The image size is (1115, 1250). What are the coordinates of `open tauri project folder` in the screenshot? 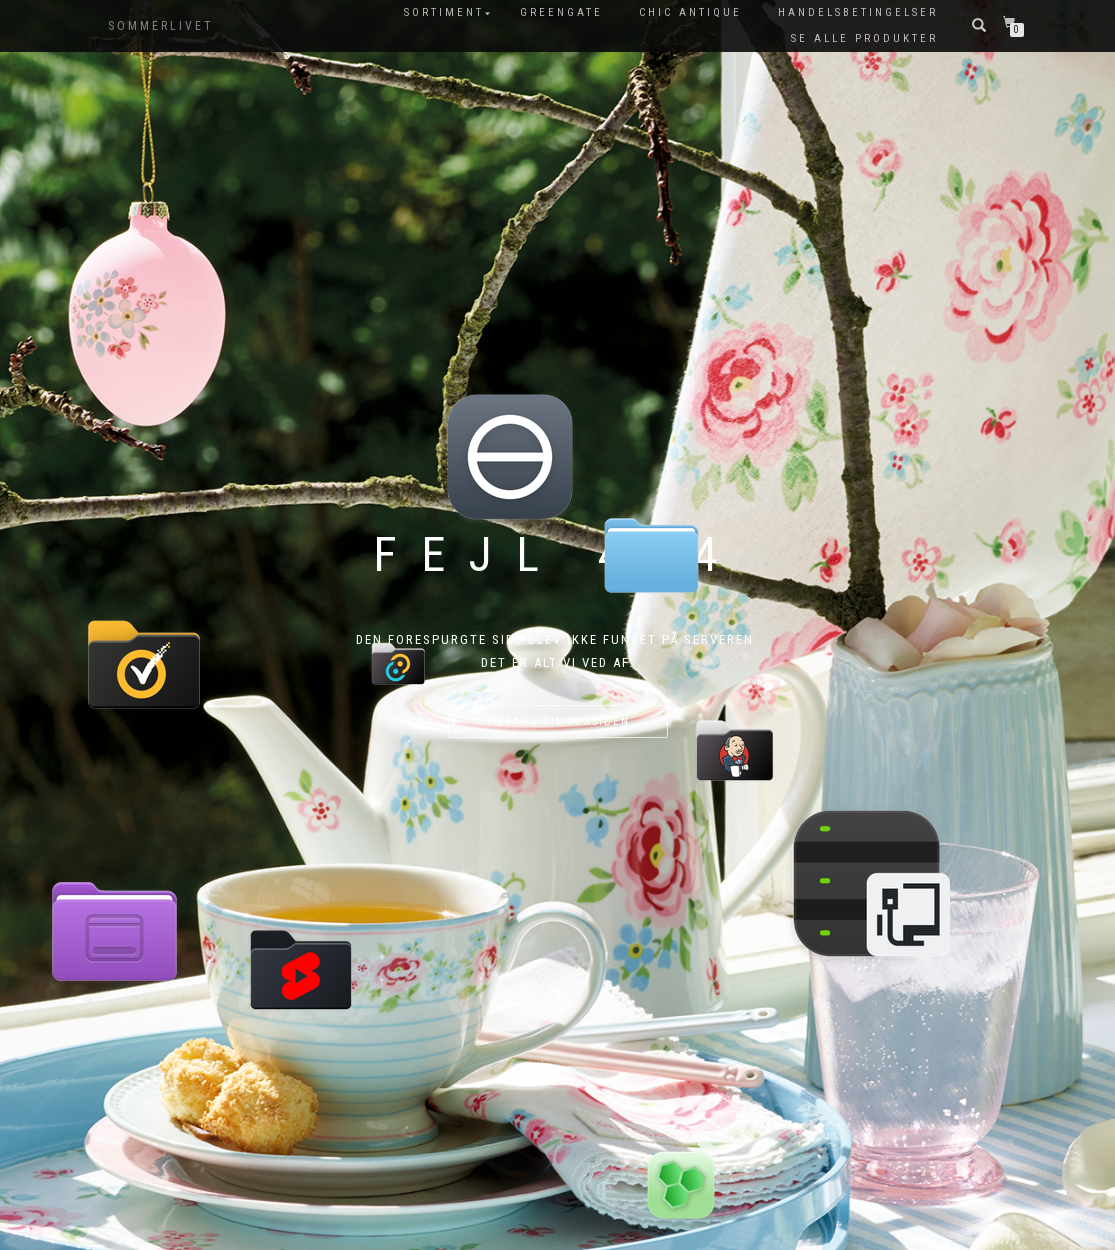 It's located at (398, 665).